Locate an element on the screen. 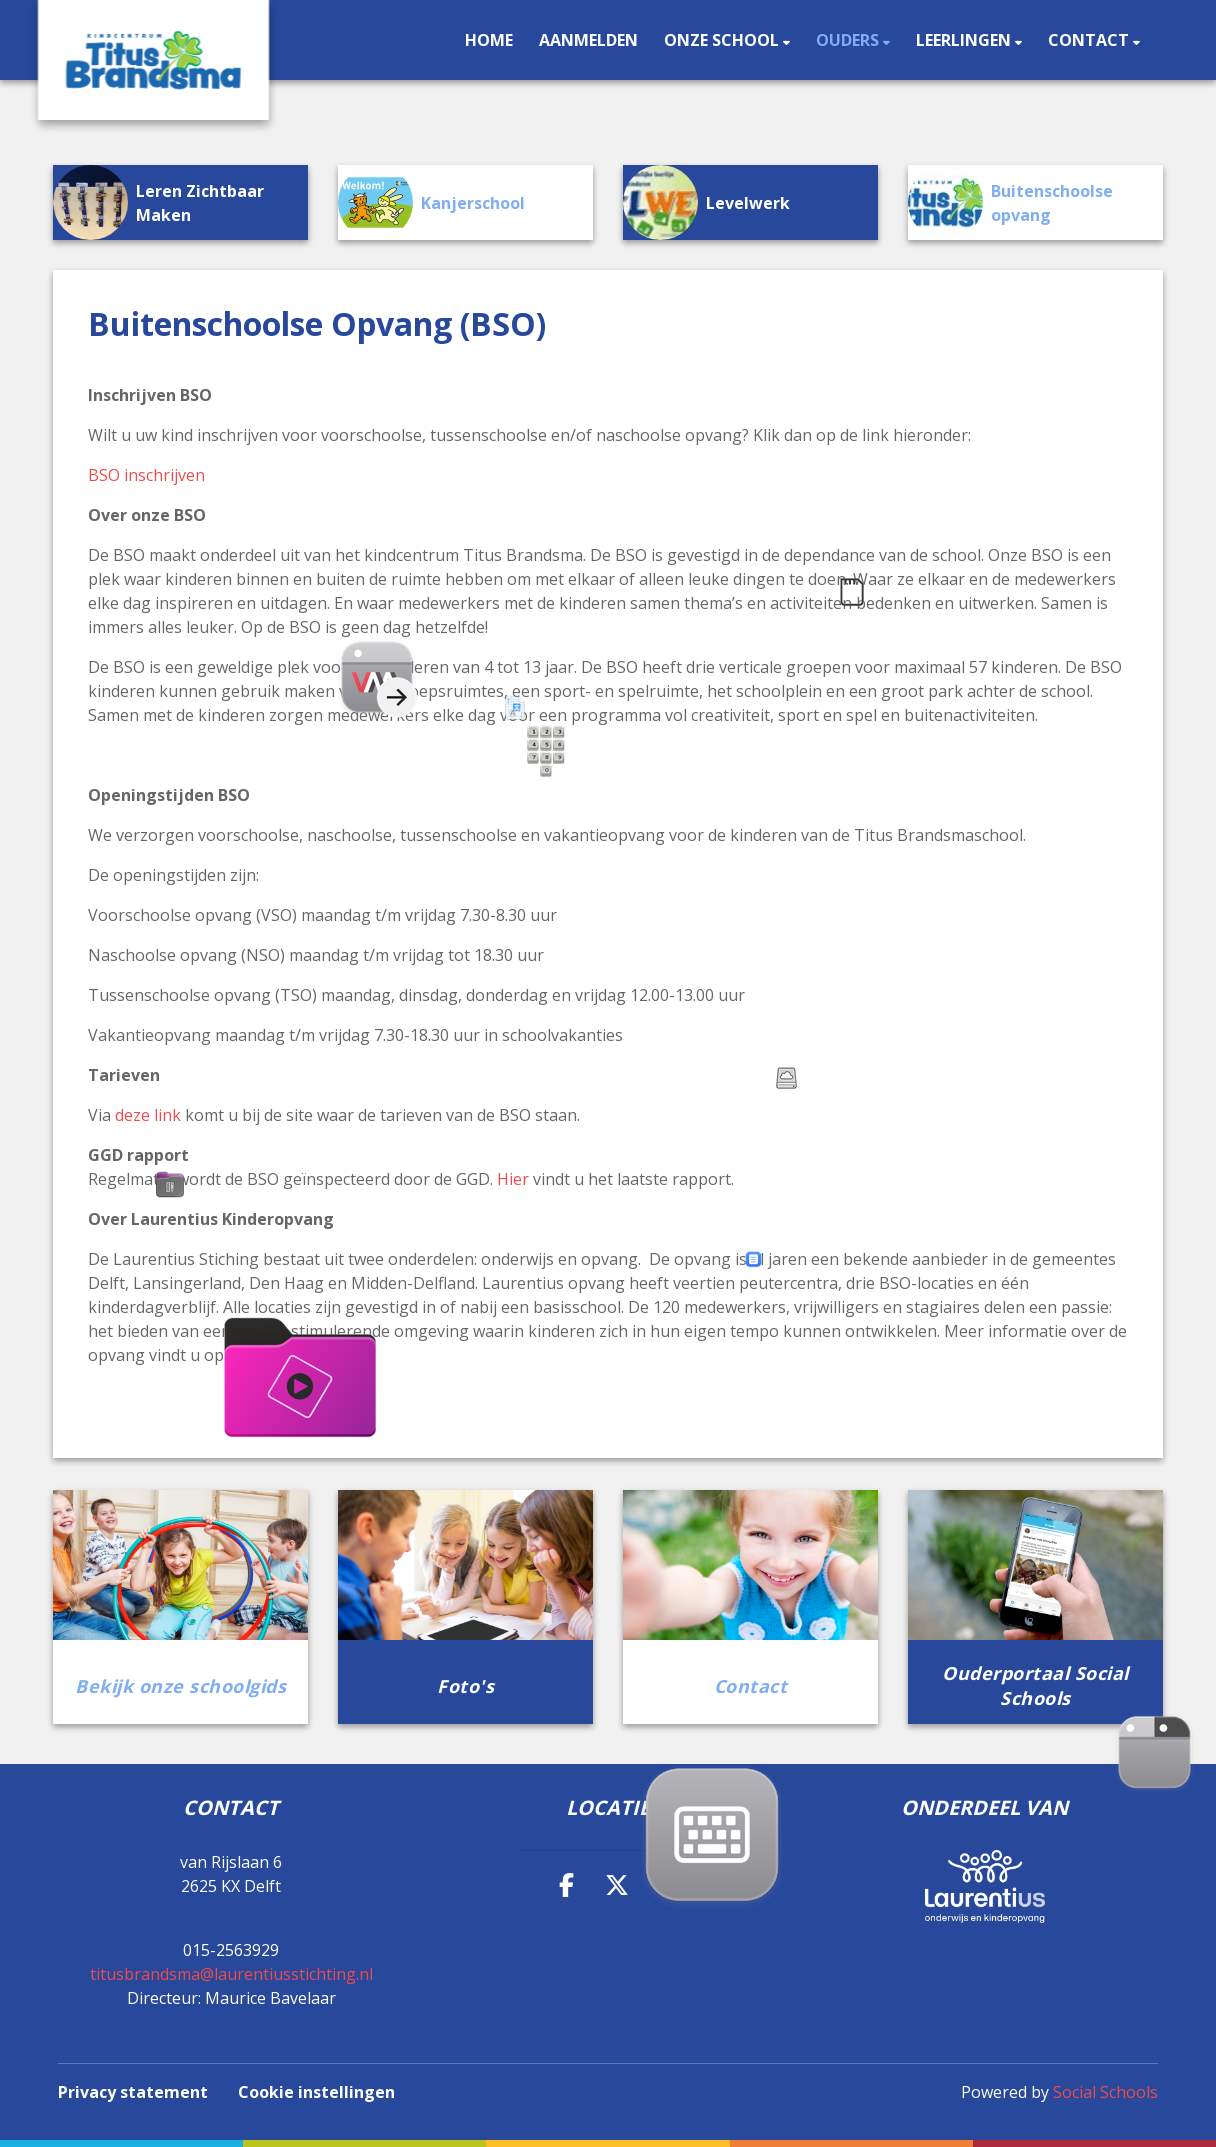  open tabs preferences in system settings is located at coordinates (1154, 1753).